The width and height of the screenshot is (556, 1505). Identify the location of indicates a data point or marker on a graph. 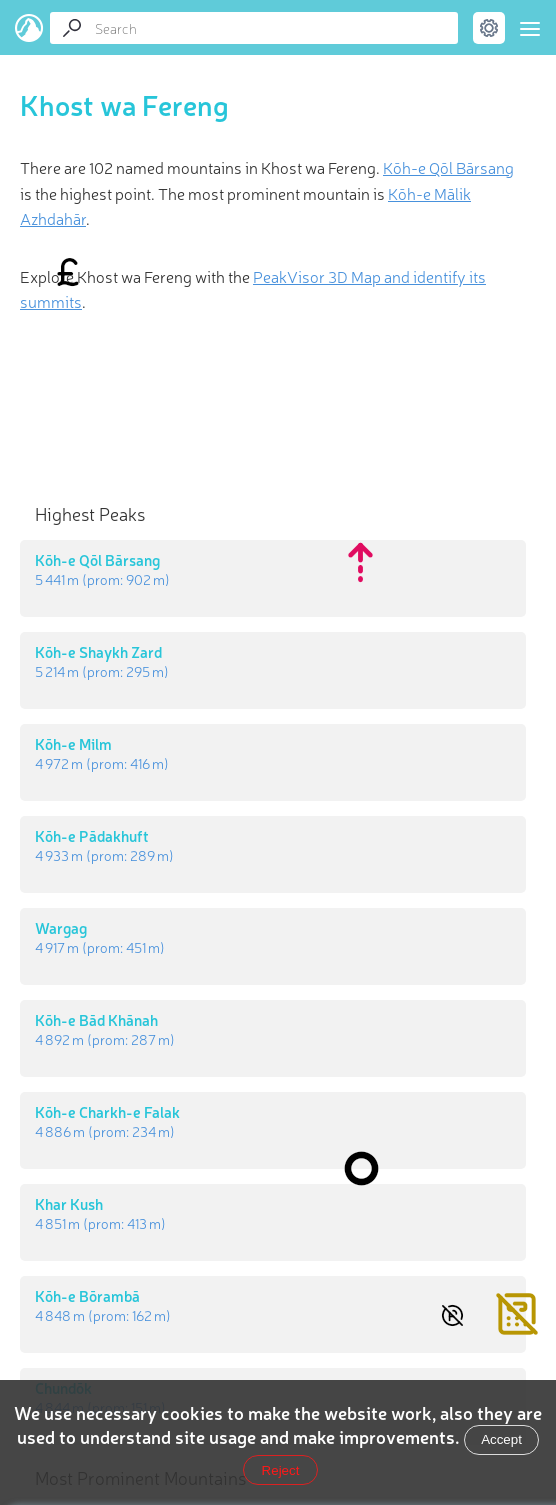
(361, 1168).